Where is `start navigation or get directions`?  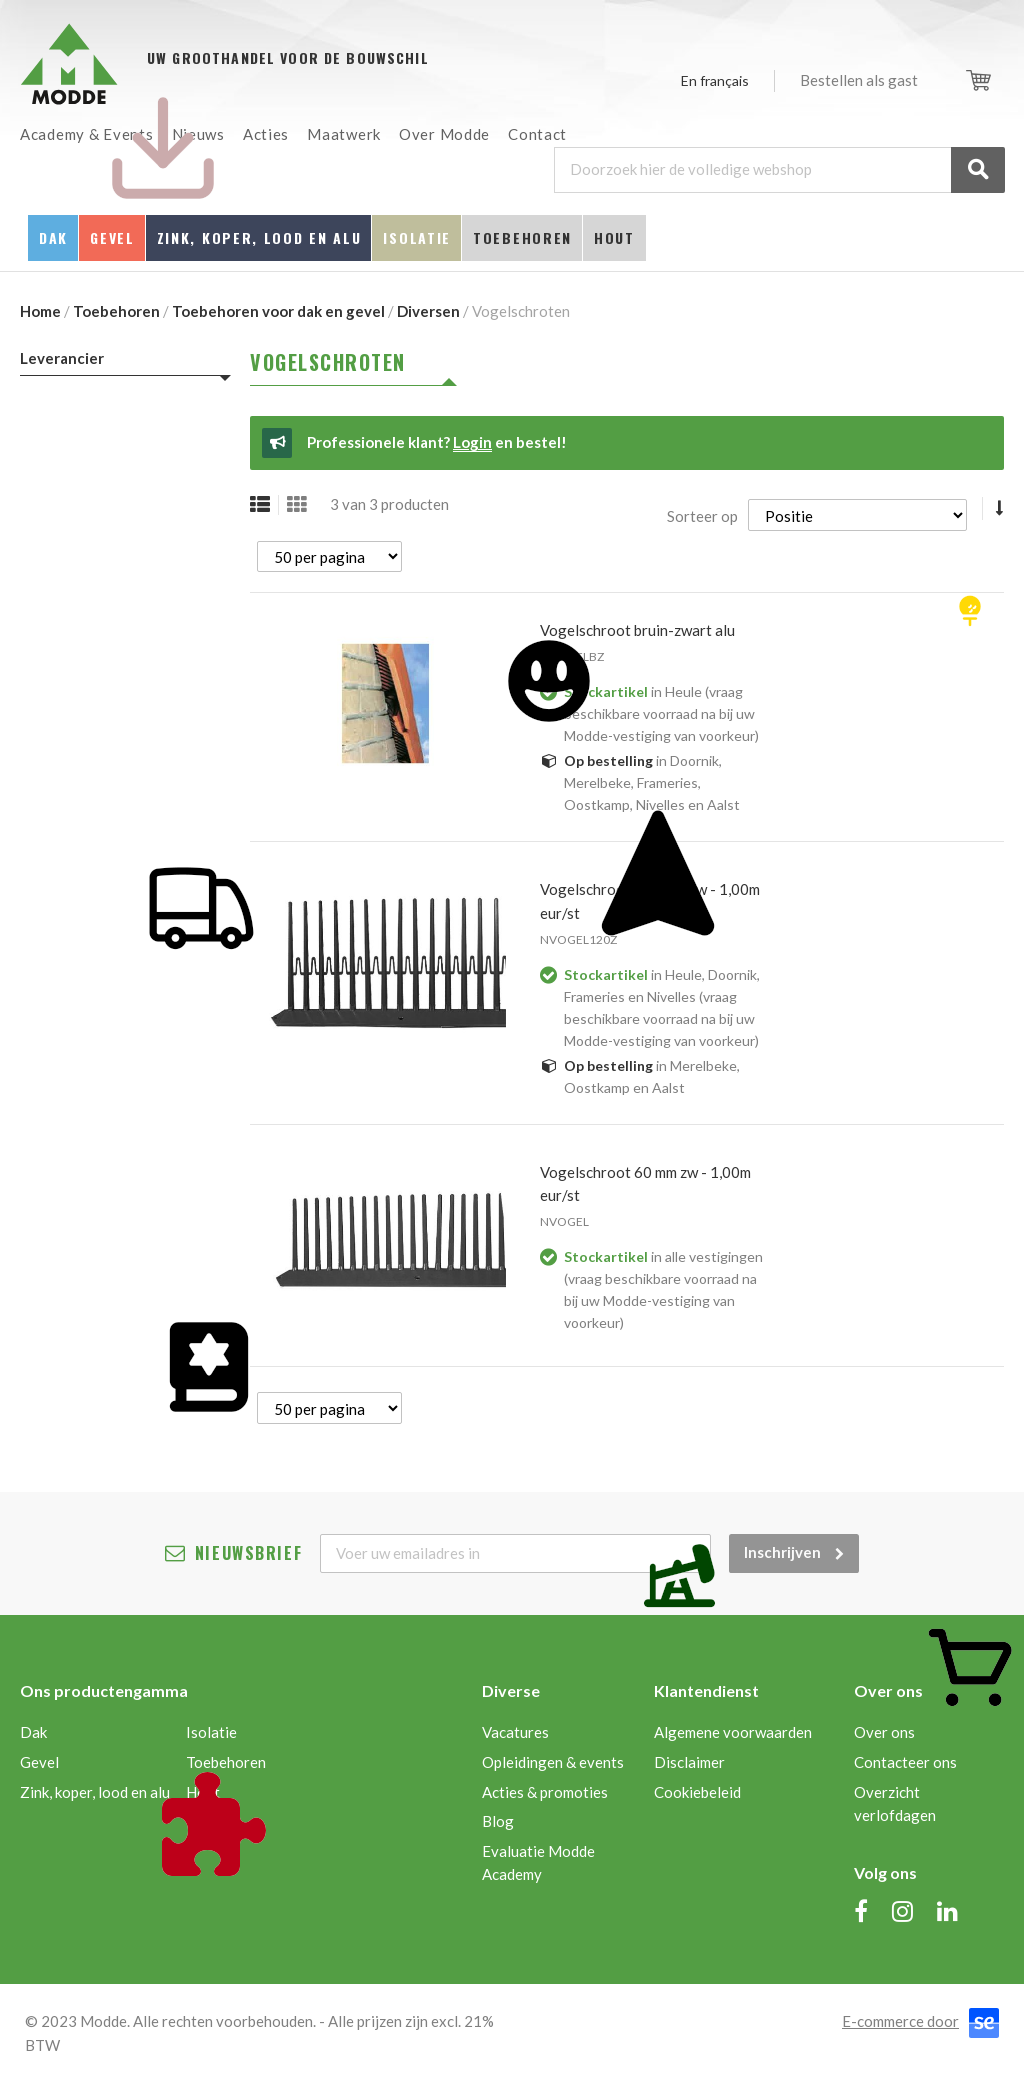
start navigation or get directions is located at coordinates (658, 873).